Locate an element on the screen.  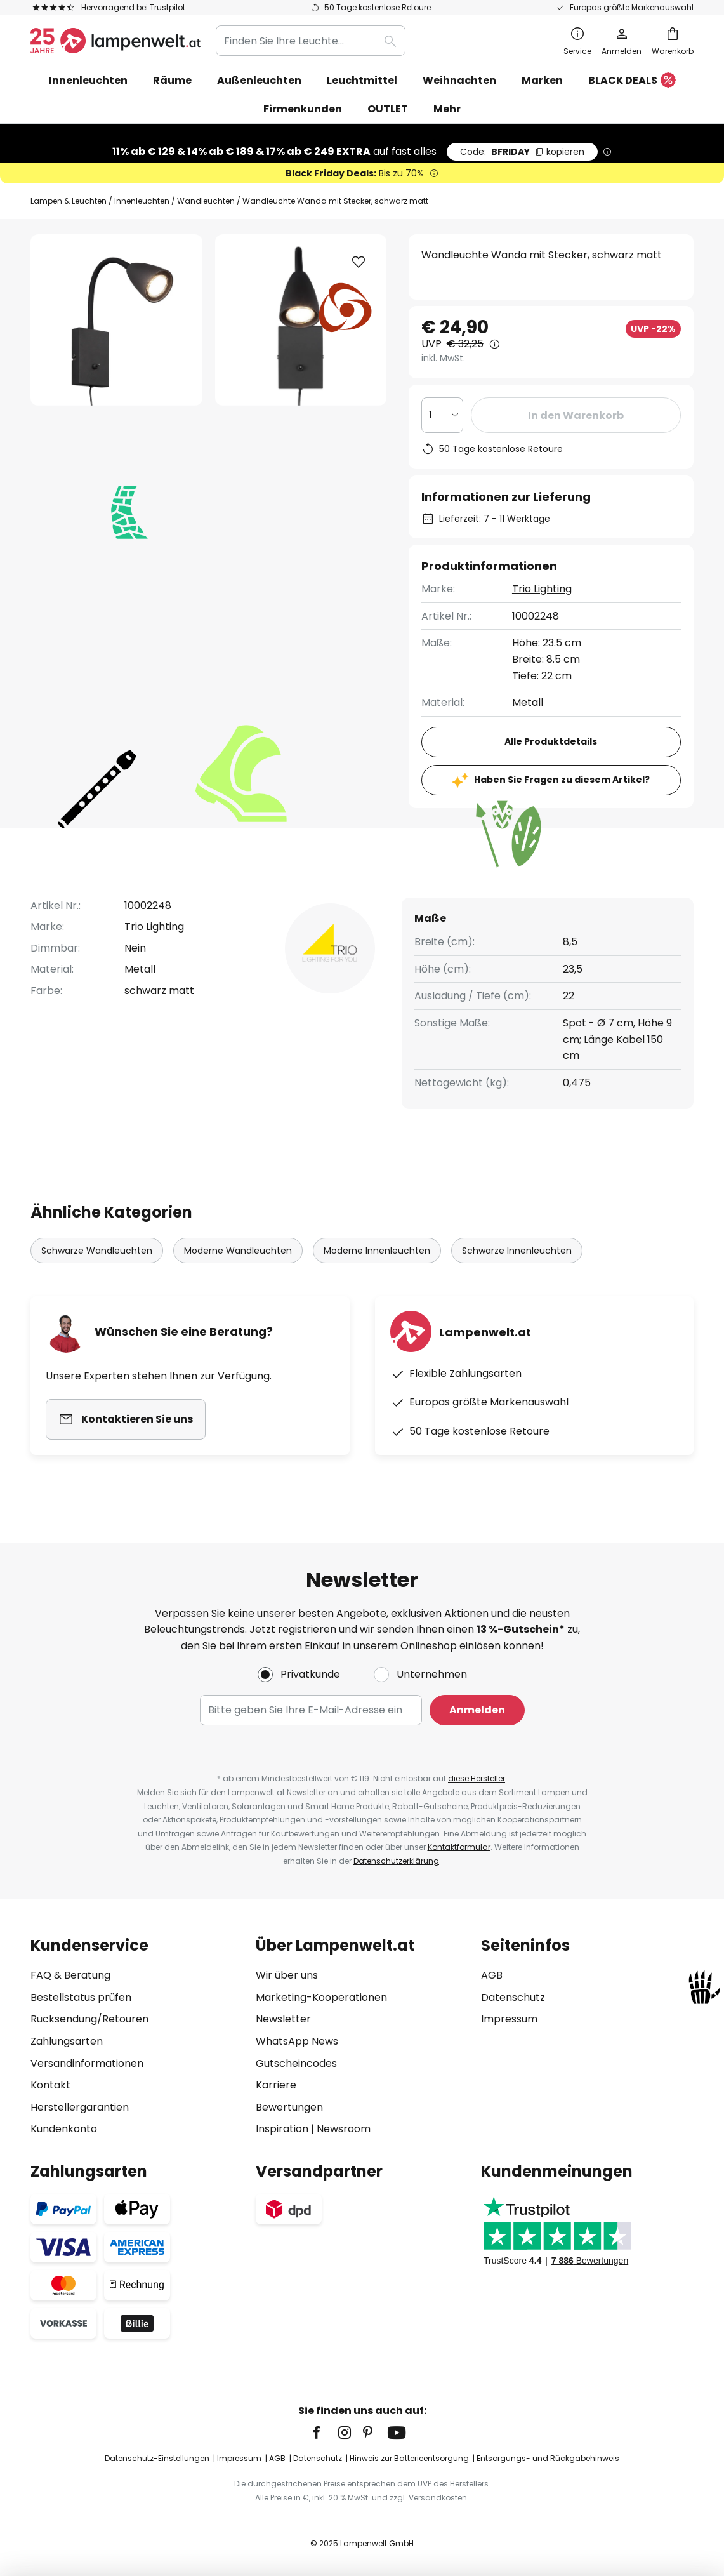
indicates a swirling or cyclone effect in gameplay is located at coordinates (345, 307).